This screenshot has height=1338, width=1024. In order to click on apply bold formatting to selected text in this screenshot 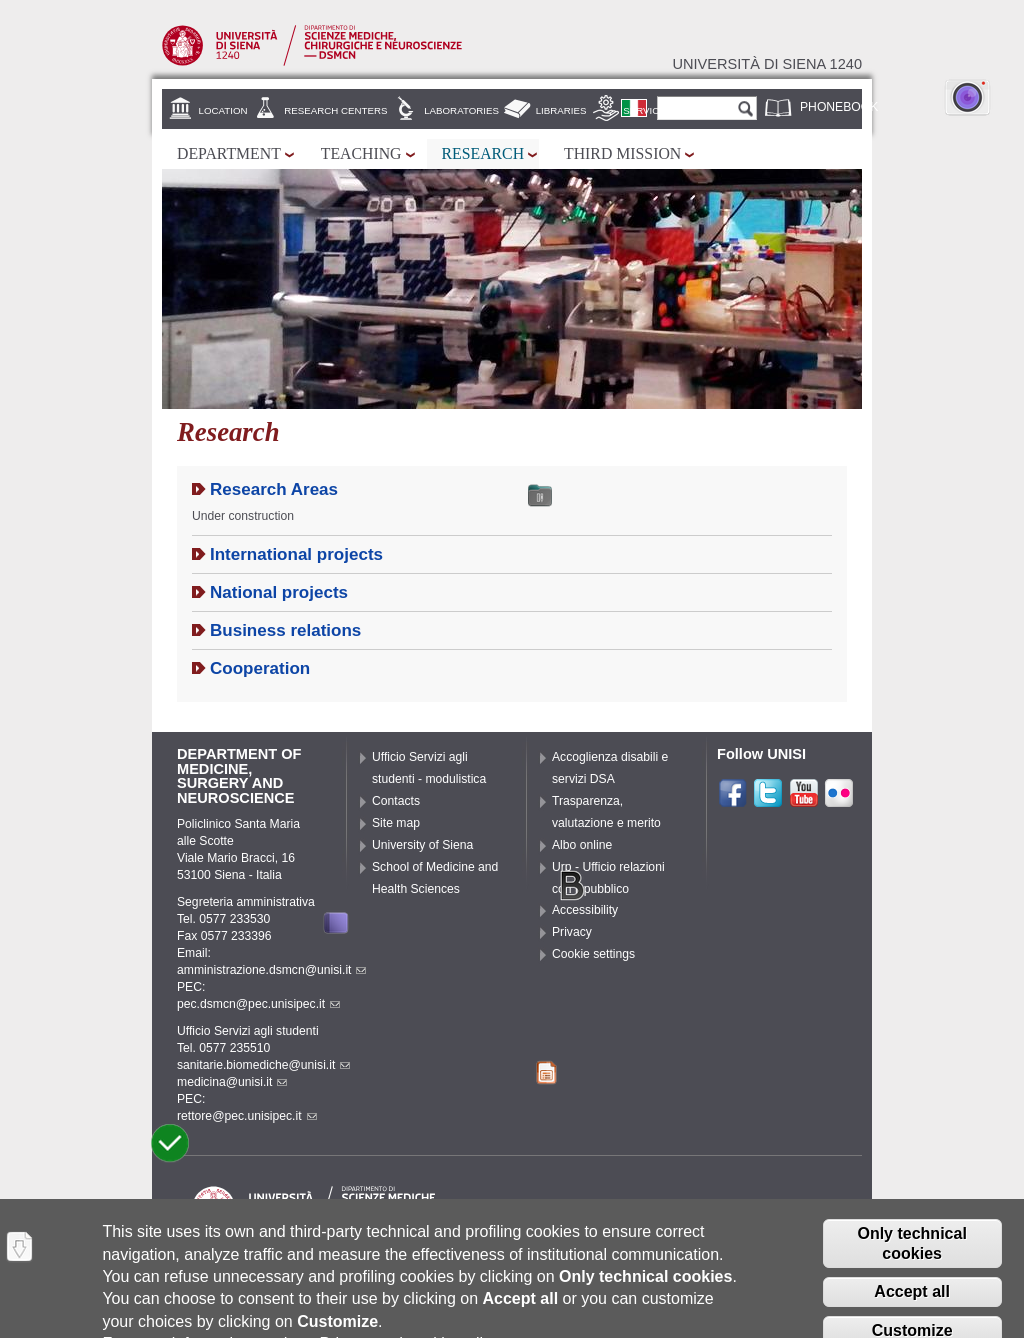, I will do `click(572, 885)`.